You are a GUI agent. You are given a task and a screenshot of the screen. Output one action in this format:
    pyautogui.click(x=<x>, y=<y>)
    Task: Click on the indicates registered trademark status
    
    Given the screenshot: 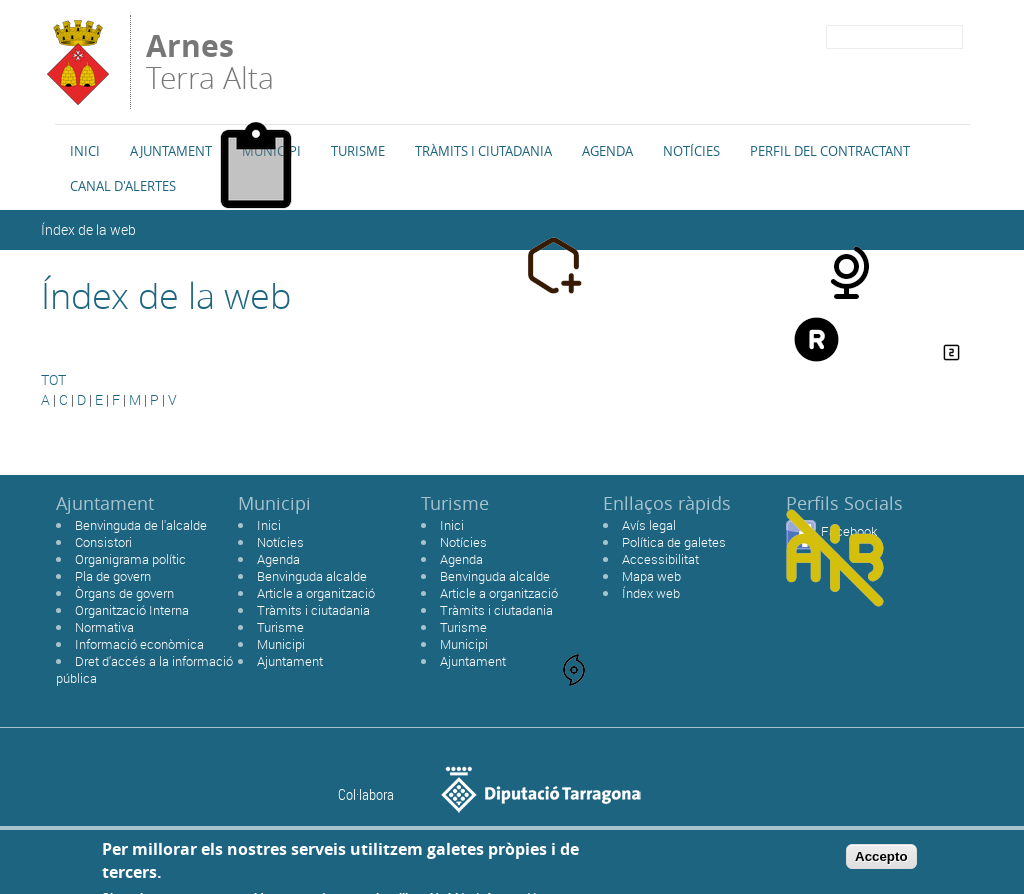 What is the action you would take?
    pyautogui.click(x=816, y=339)
    